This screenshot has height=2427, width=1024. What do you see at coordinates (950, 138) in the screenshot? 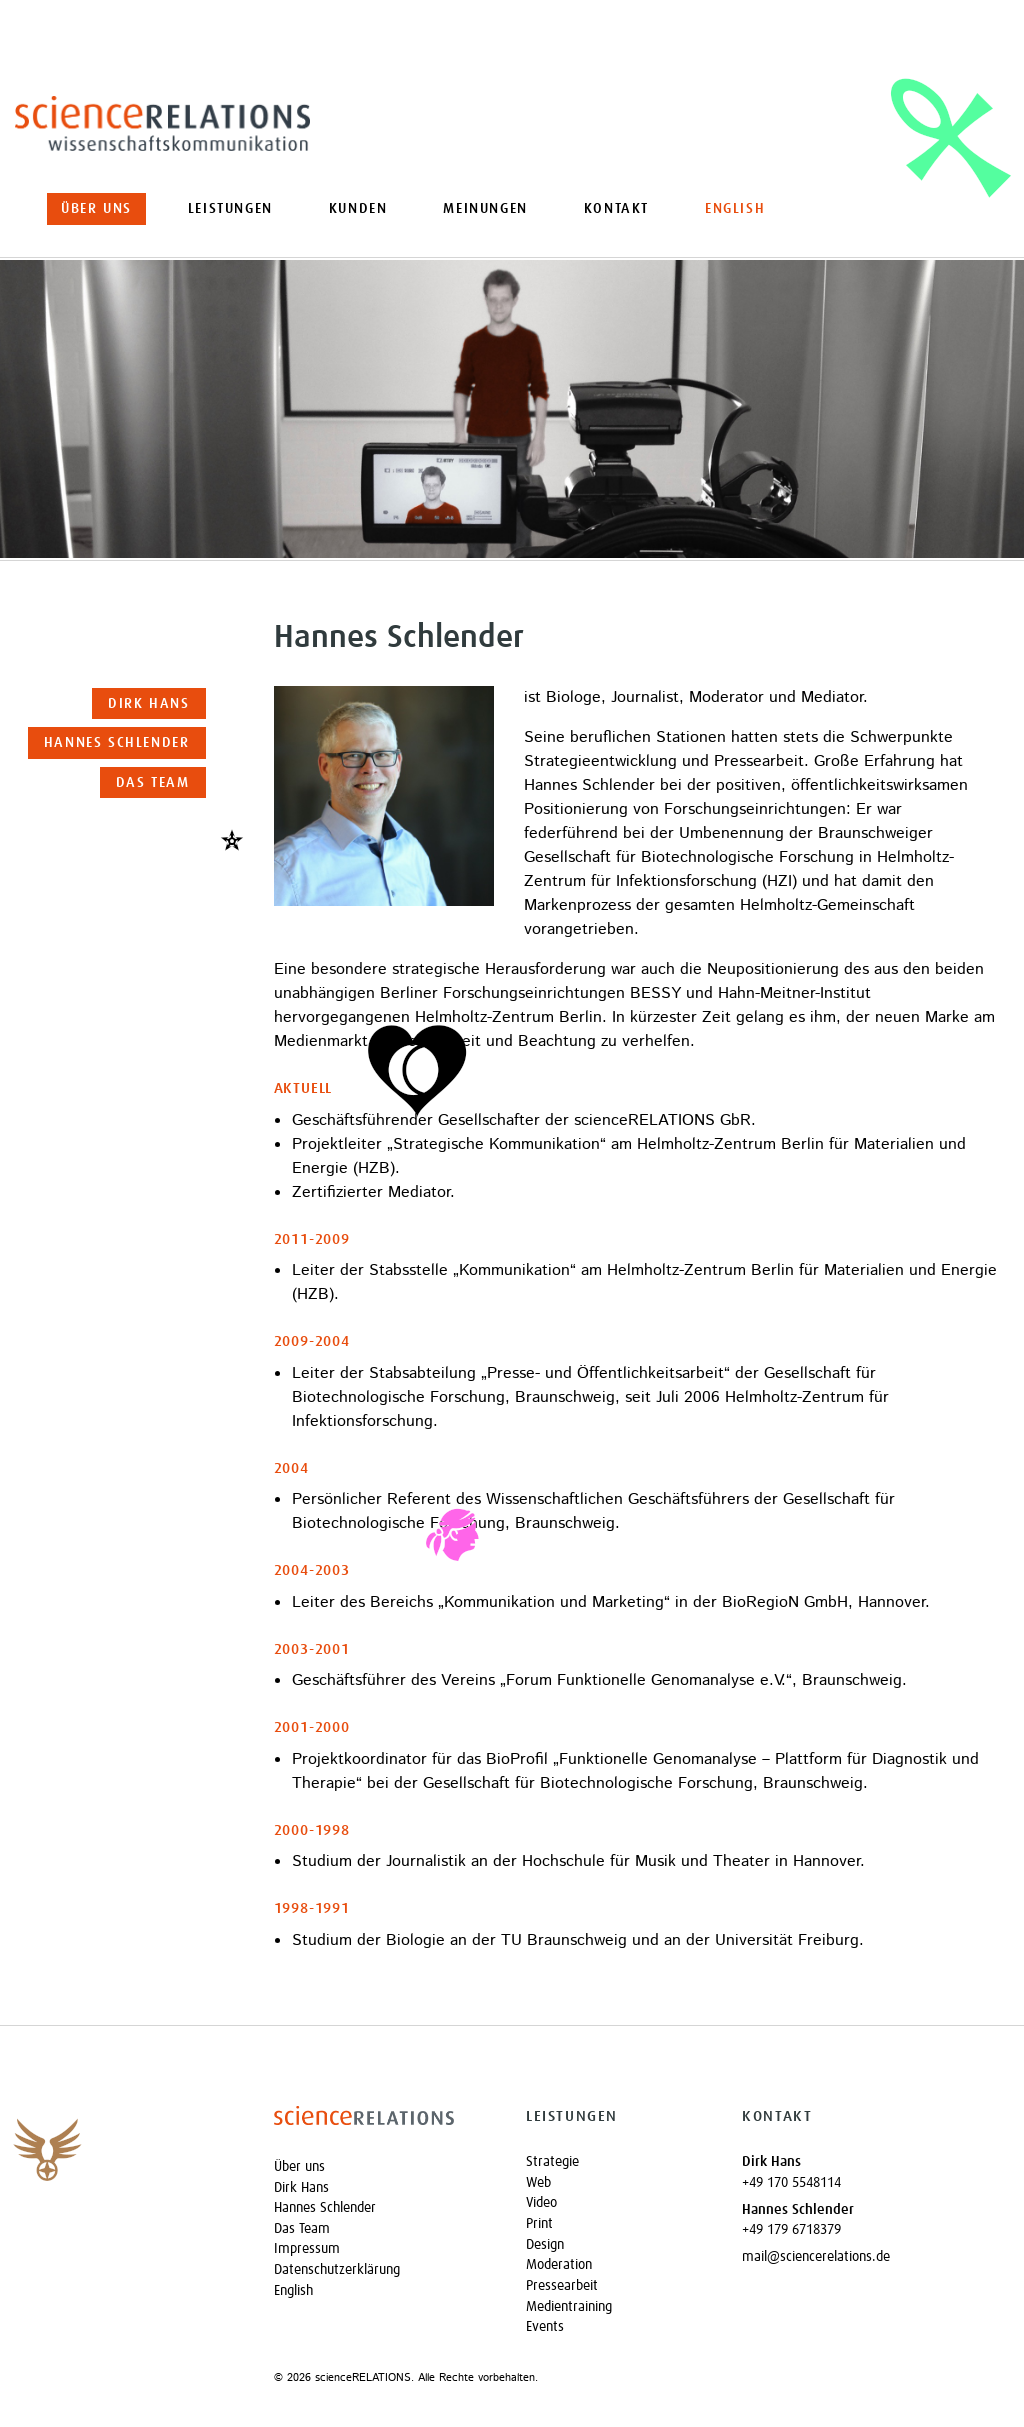
I see `access egyptian or ancient-themed content` at bounding box center [950, 138].